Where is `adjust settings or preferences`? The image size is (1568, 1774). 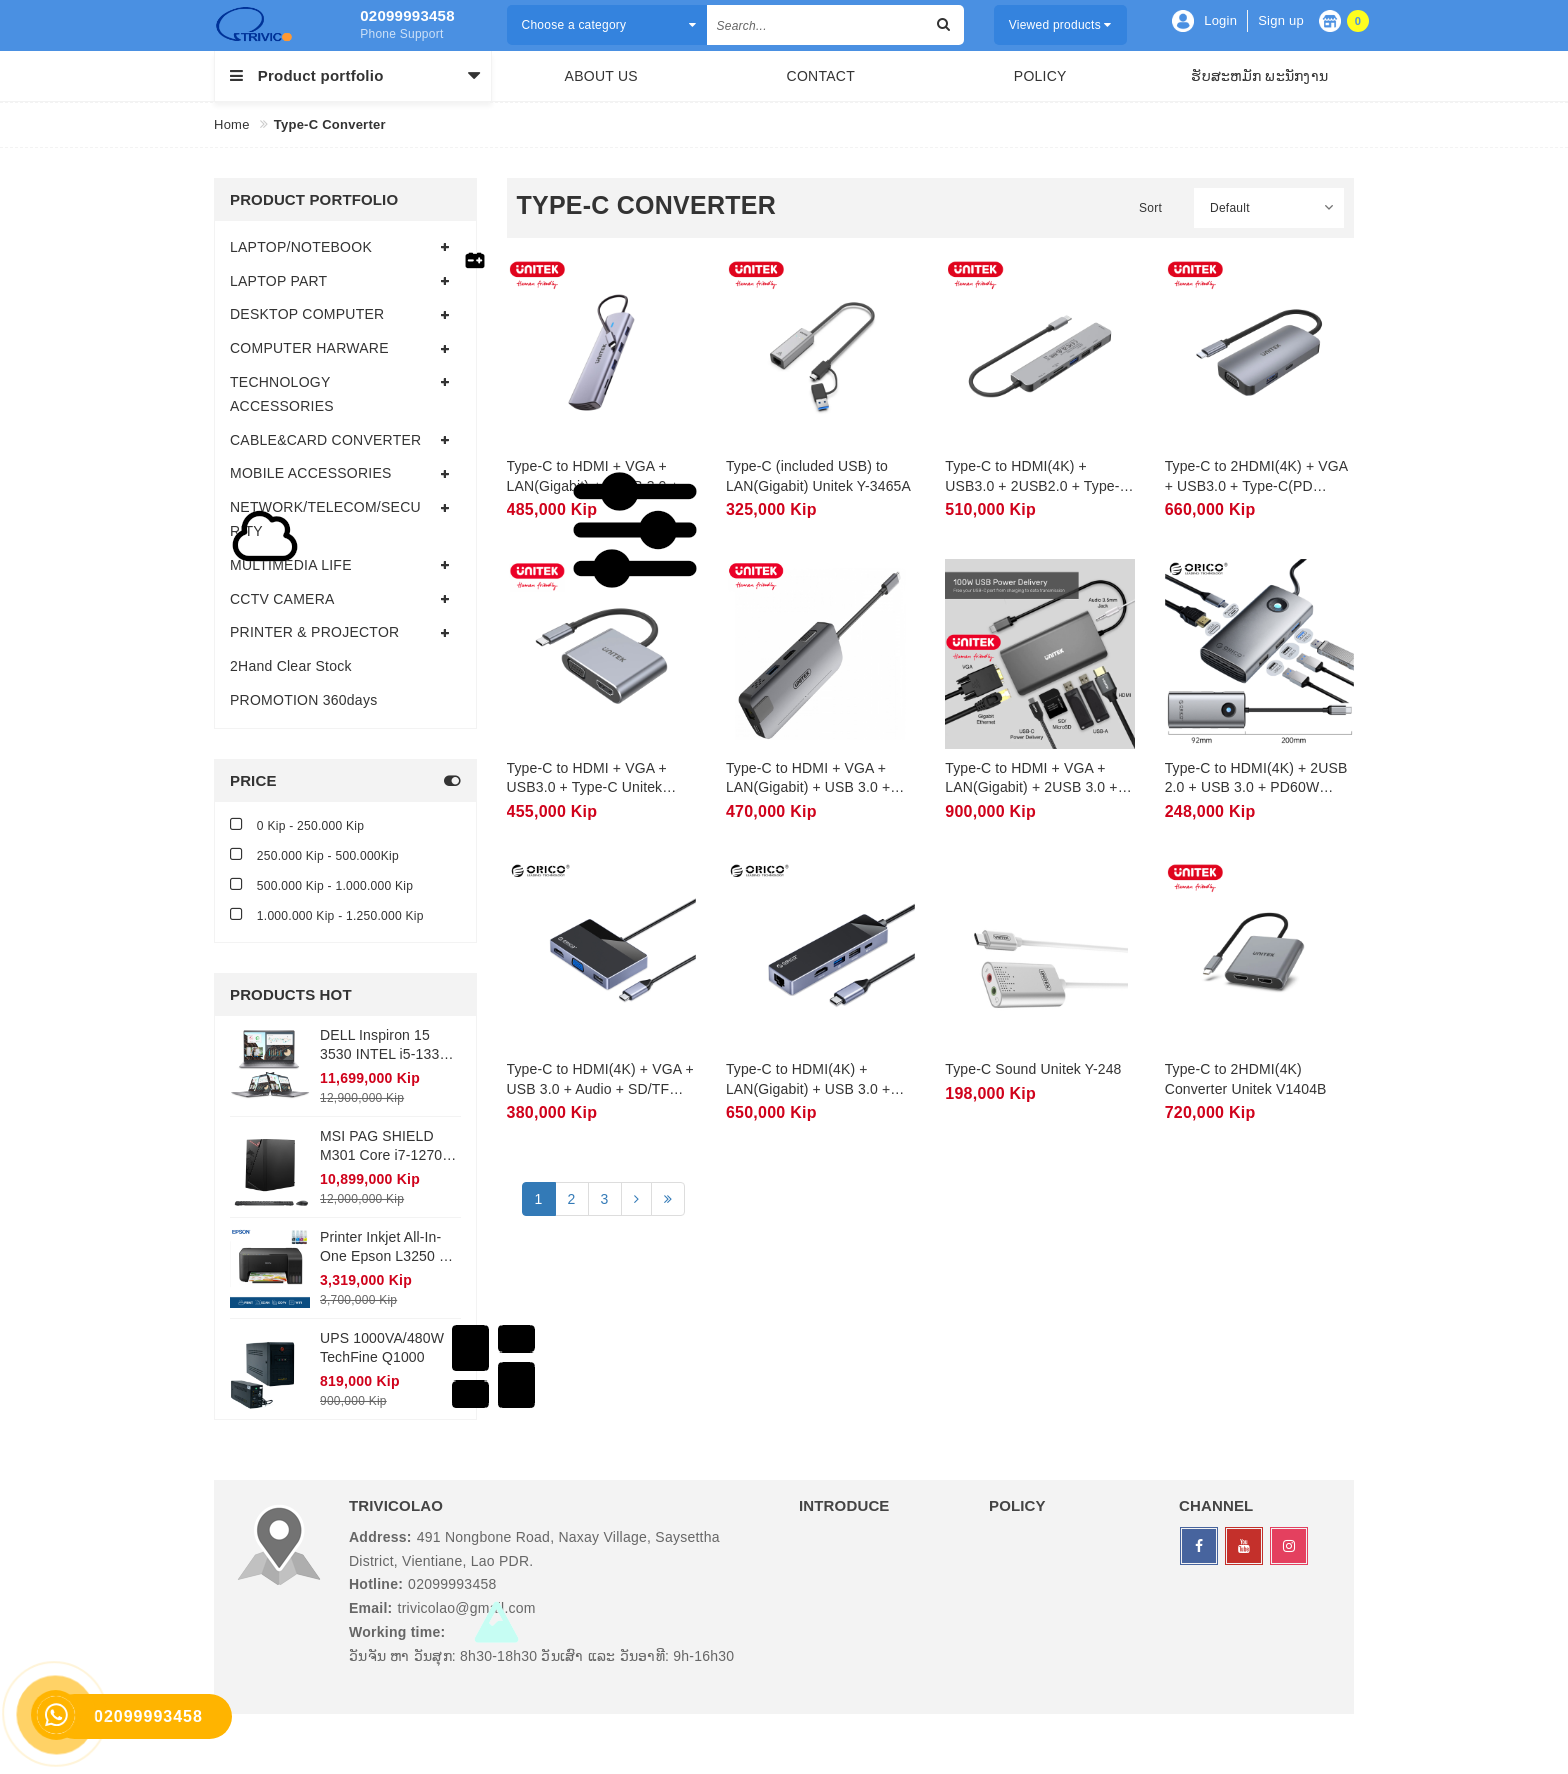
adjust settings or preferences is located at coordinates (635, 530).